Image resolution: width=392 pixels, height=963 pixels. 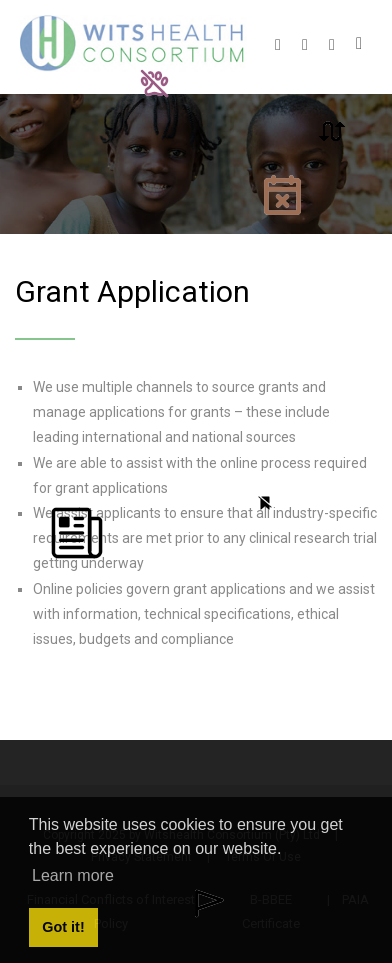 What do you see at coordinates (77, 533) in the screenshot?
I see `view news or articles` at bounding box center [77, 533].